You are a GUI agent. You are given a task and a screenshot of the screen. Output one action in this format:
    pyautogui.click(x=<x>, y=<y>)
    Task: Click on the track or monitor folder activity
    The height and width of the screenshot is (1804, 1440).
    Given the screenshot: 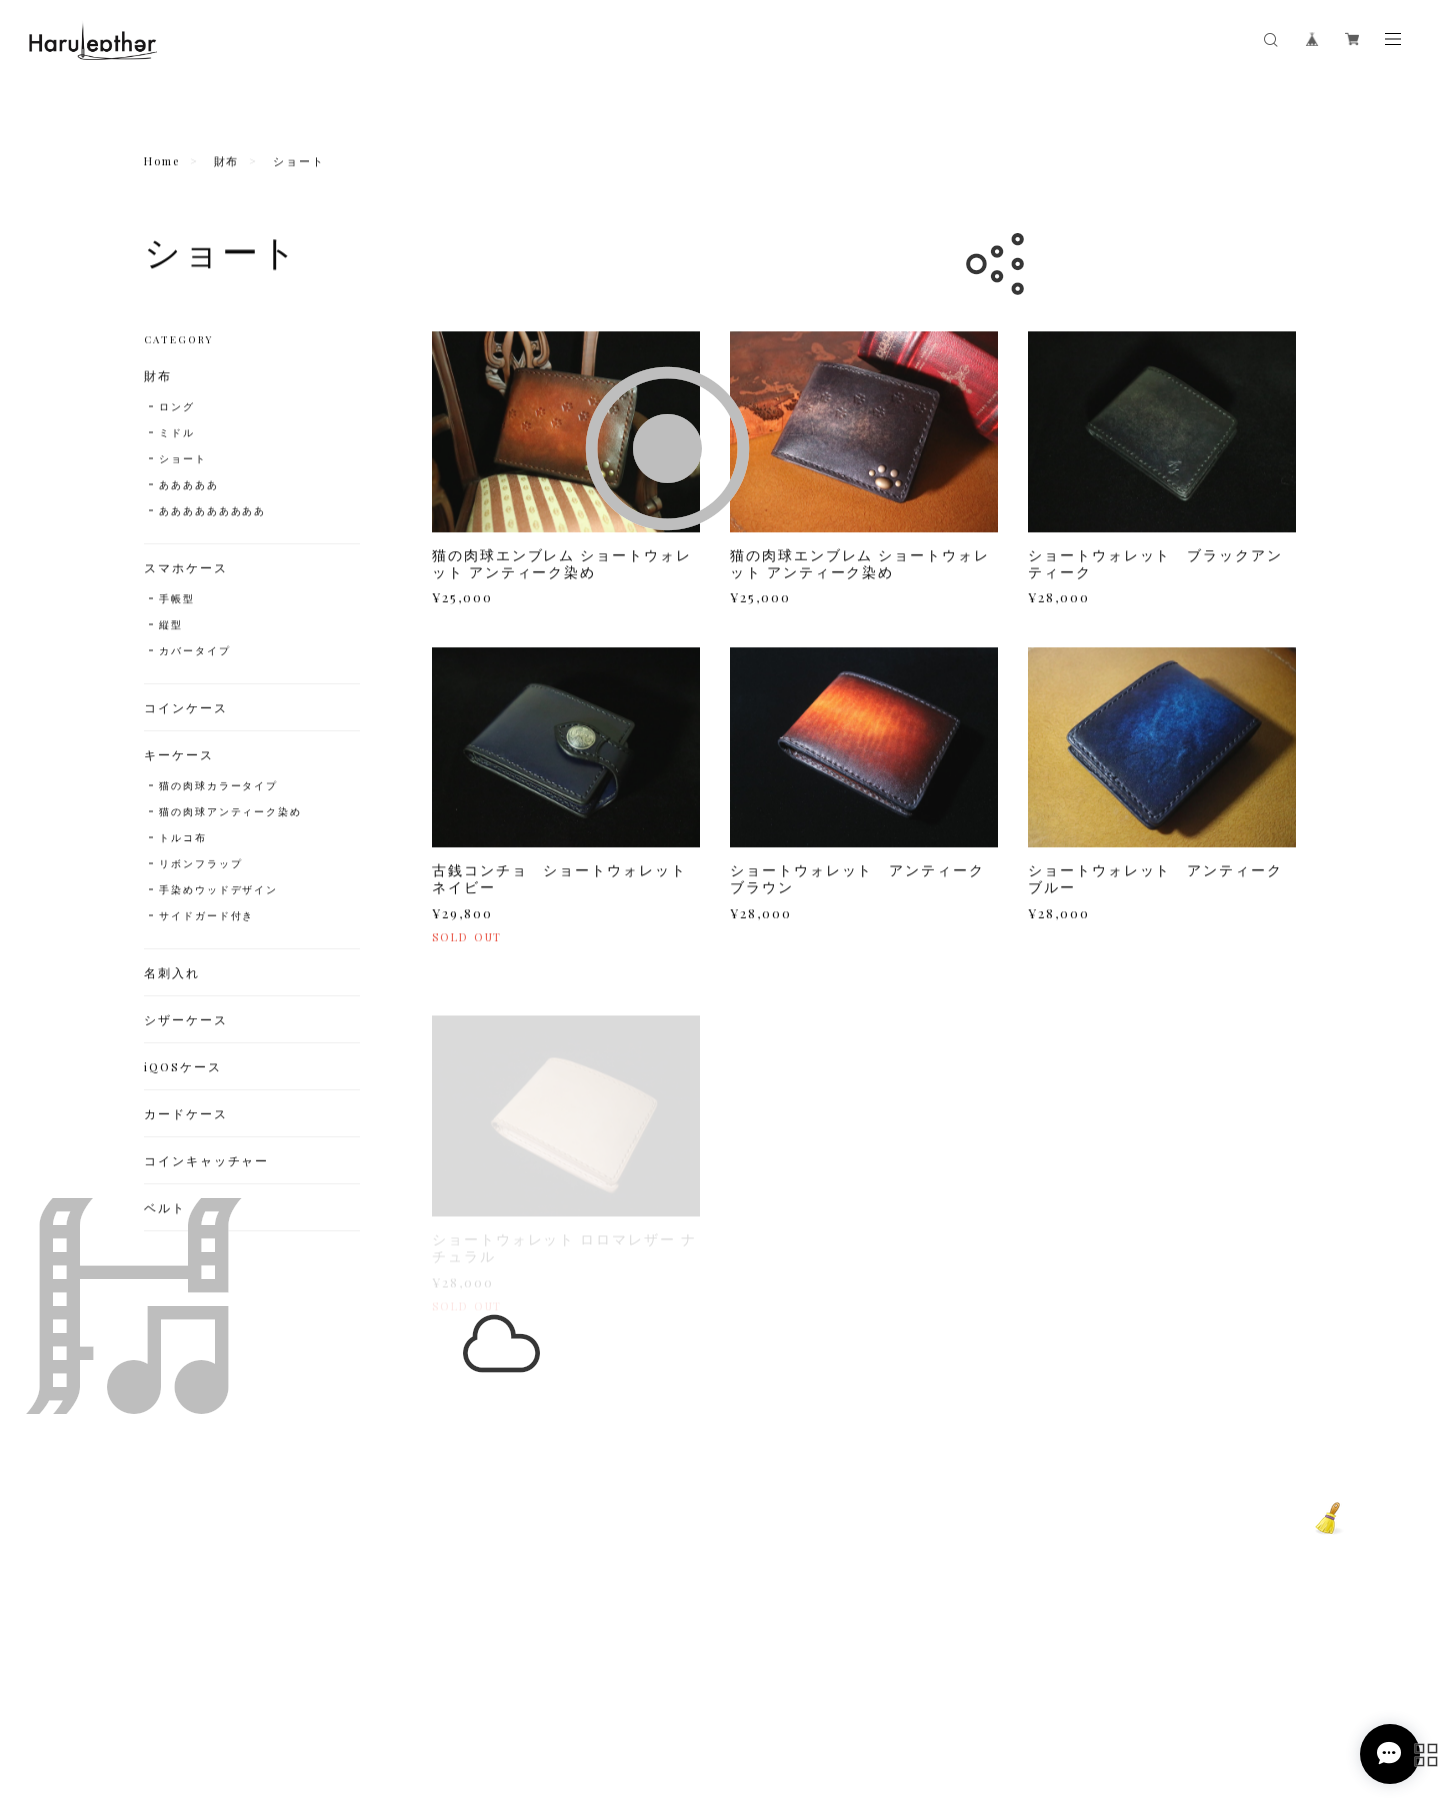 What is the action you would take?
    pyautogui.click(x=995, y=266)
    